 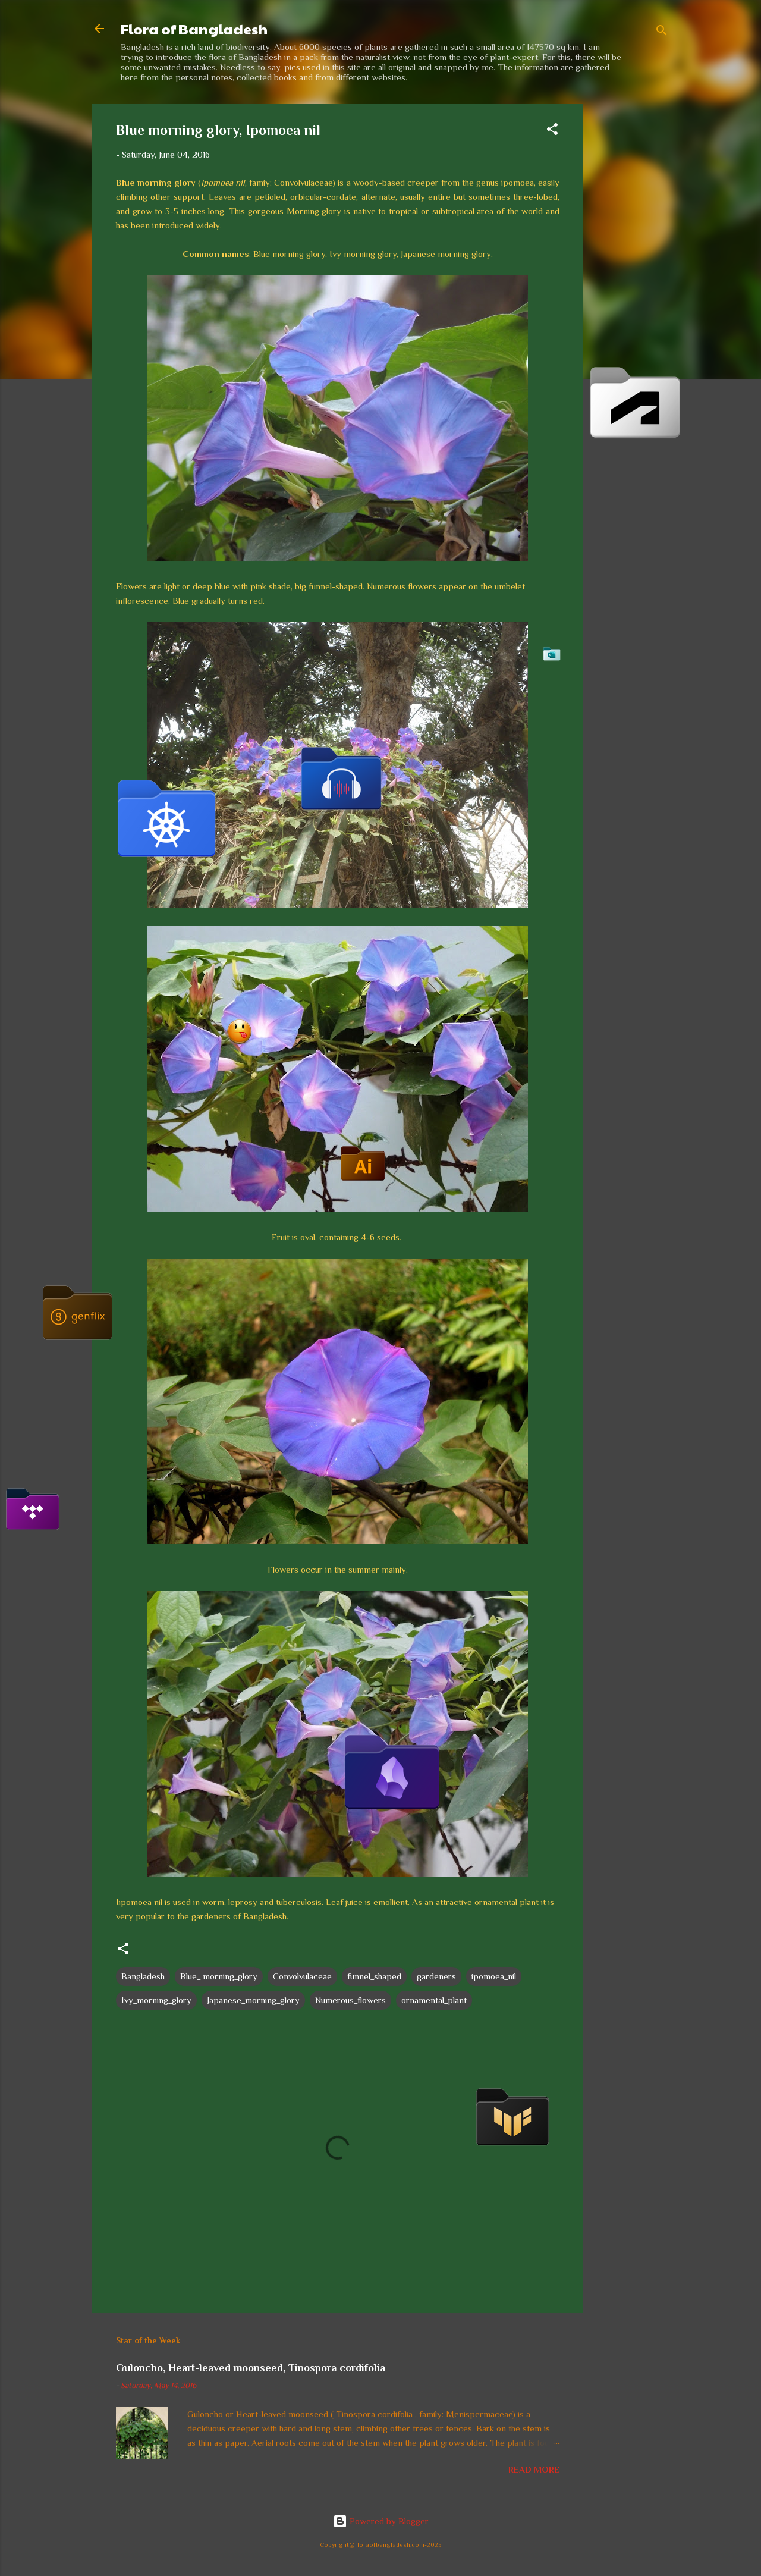 What do you see at coordinates (512, 2119) in the screenshot?
I see `folder for ASUS TUF gaming files or applications` at bounding box center [512, 2119].